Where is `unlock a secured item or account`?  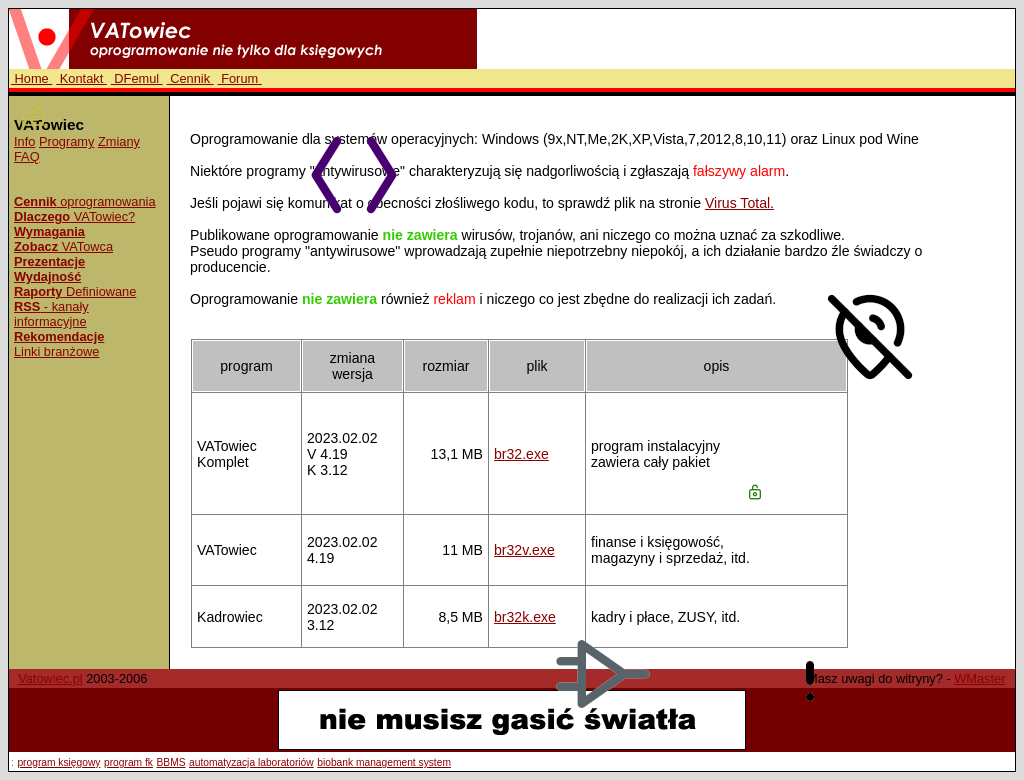
unlock a secured item or account is located at coordinates (755, 492).